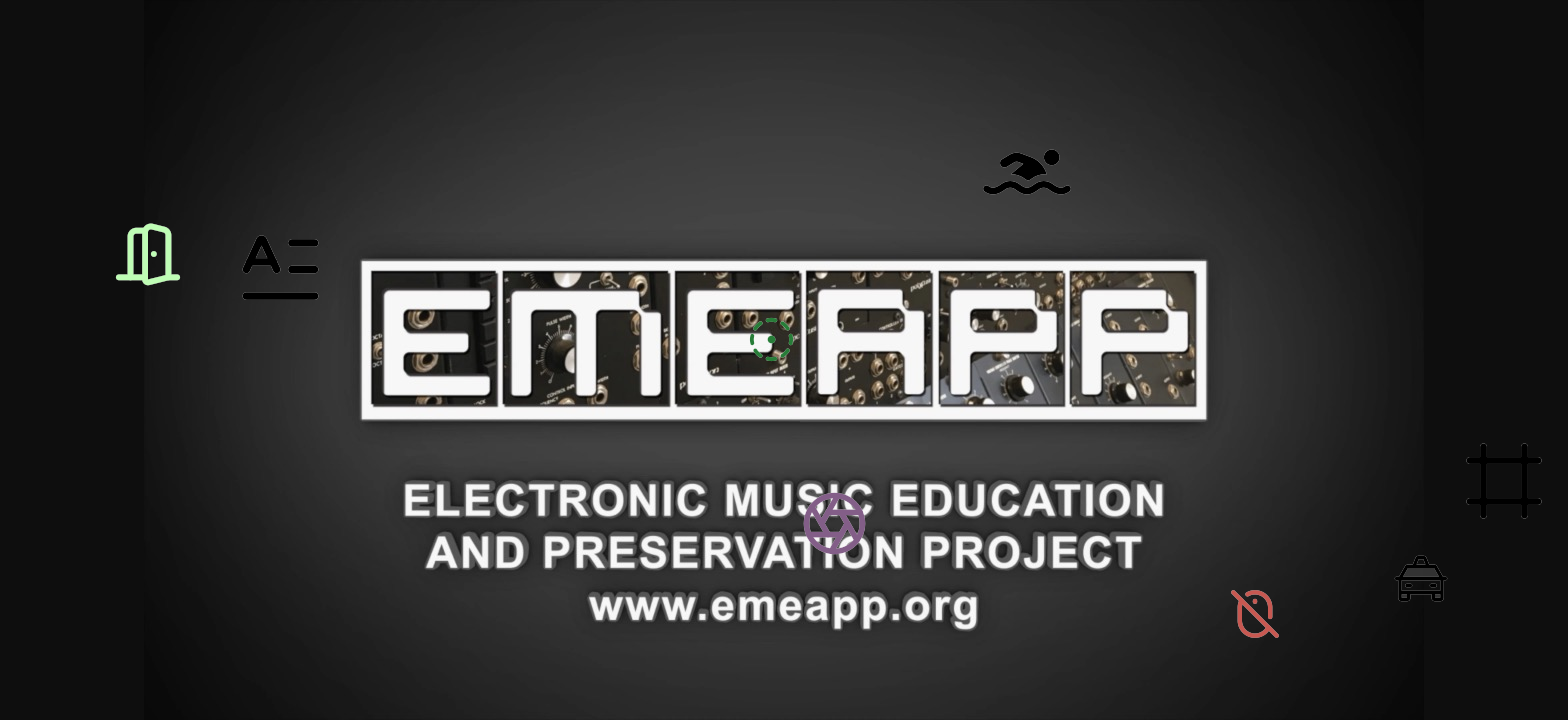 The width and height of the screenshot is (1568, 720). Describe the element at coordinates (280, 269) in the screenshot. I see `apply drop cap or initial letter formatting` at that location.